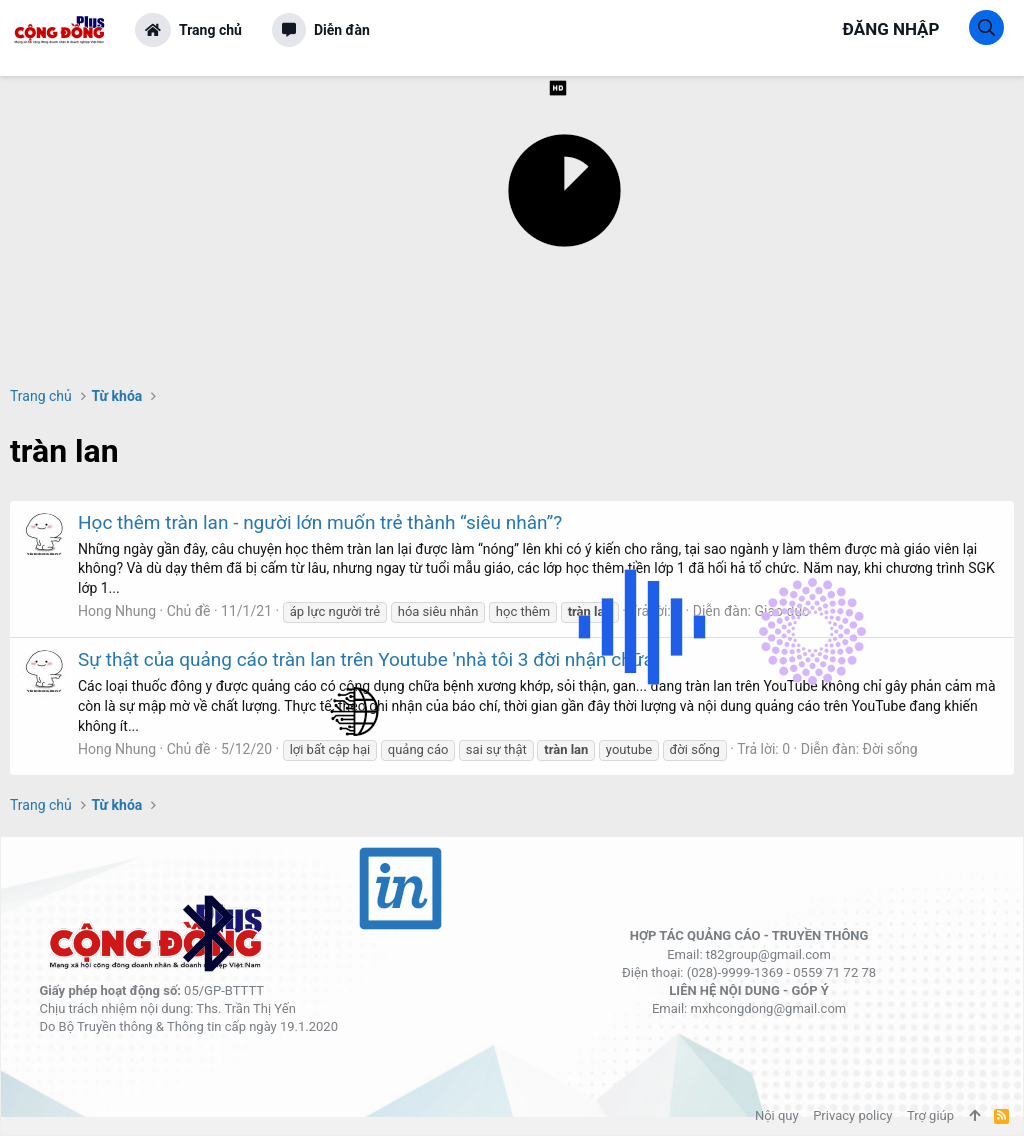 The image size is (1024, 1136). I want to click on toggle bluetooth connectivity, so click(208, 933).